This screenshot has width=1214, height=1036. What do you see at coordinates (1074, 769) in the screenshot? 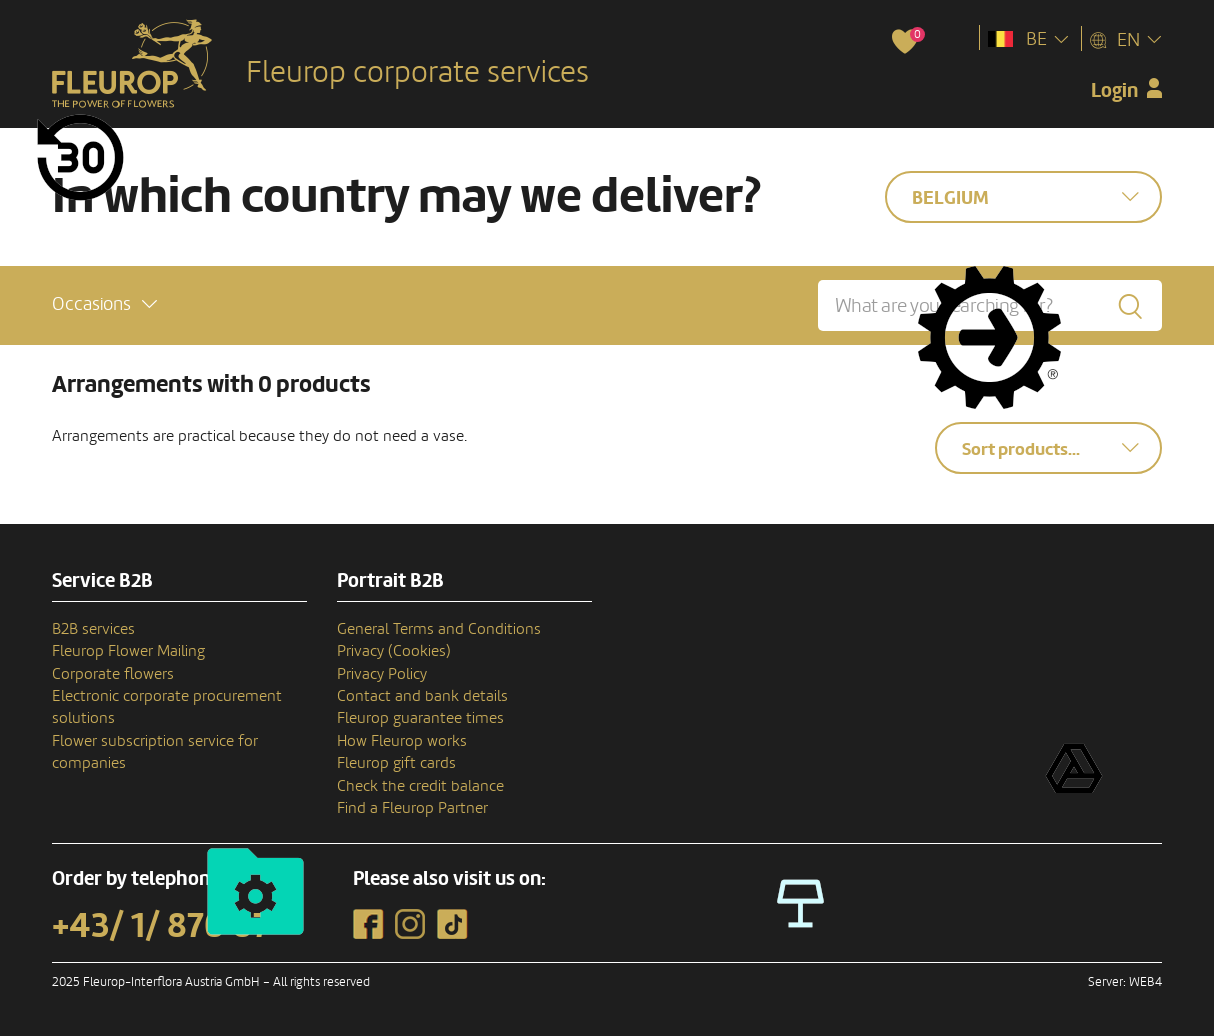
I see `open Google Drive` at bounding box center [1074, 769].